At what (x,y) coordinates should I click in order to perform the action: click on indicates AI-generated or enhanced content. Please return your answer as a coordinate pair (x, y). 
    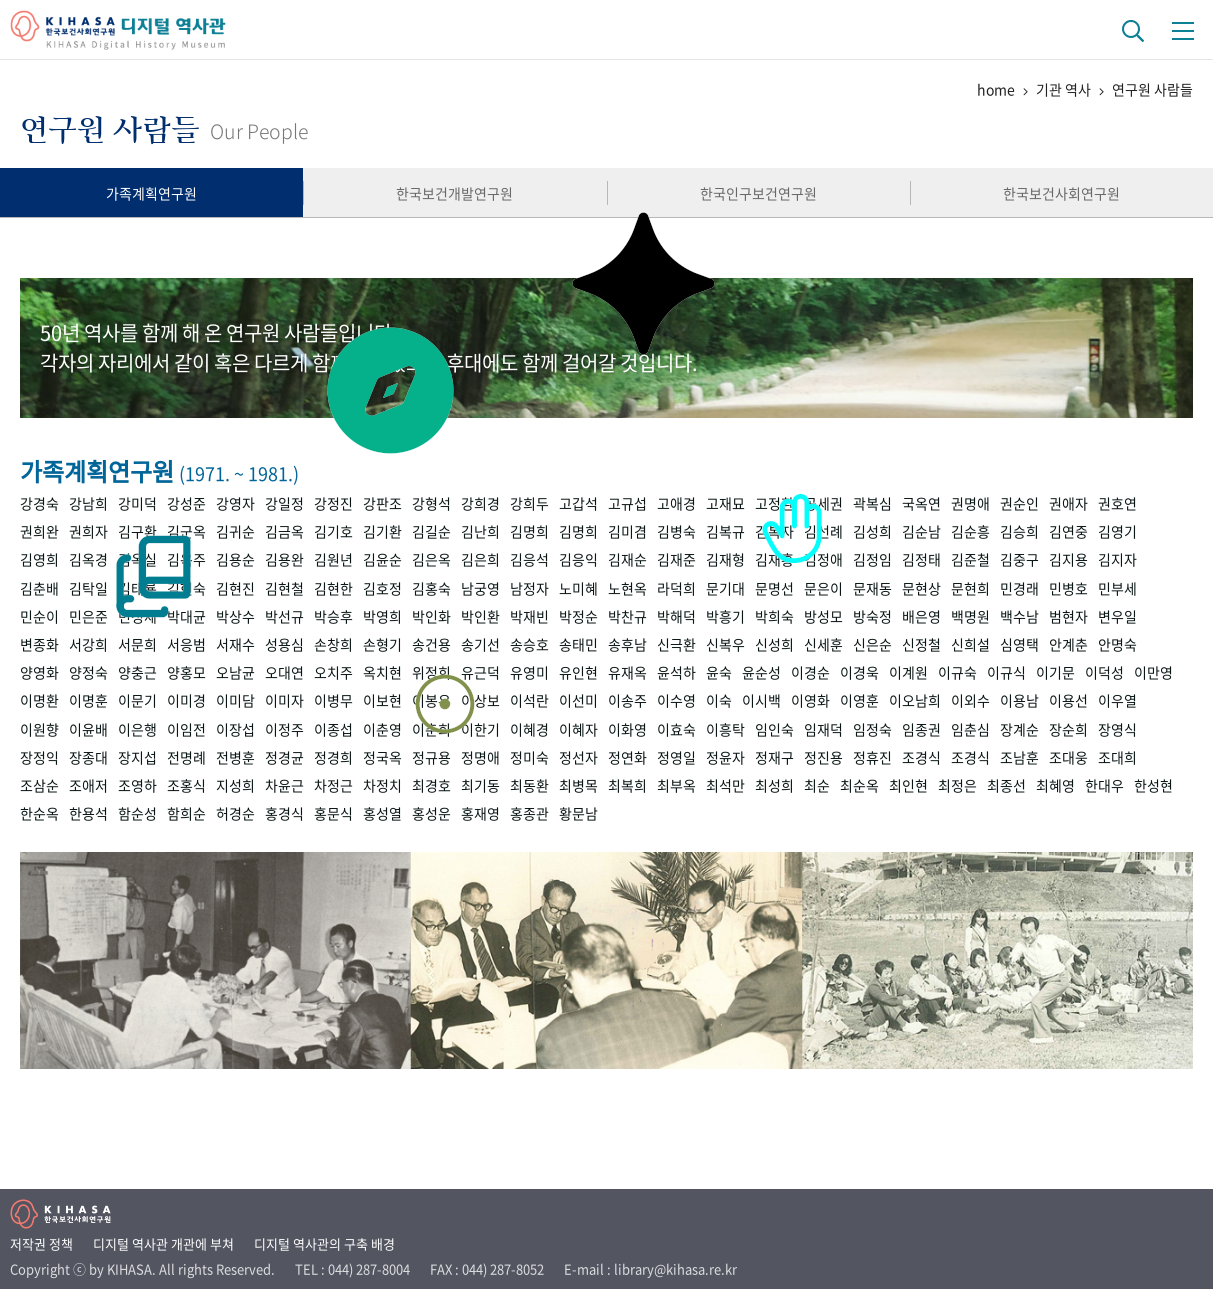
    Looking at the image, I should click on (643, 283).